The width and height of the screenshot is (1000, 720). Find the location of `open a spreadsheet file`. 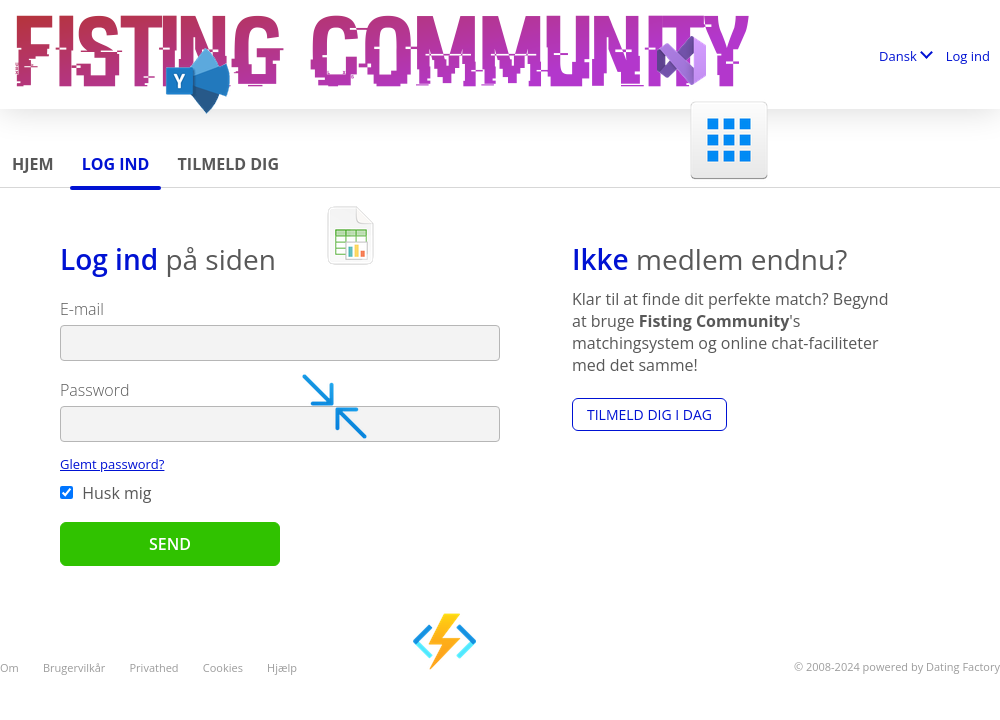

open a spreadsheet file is located at coordinates (350, 235).